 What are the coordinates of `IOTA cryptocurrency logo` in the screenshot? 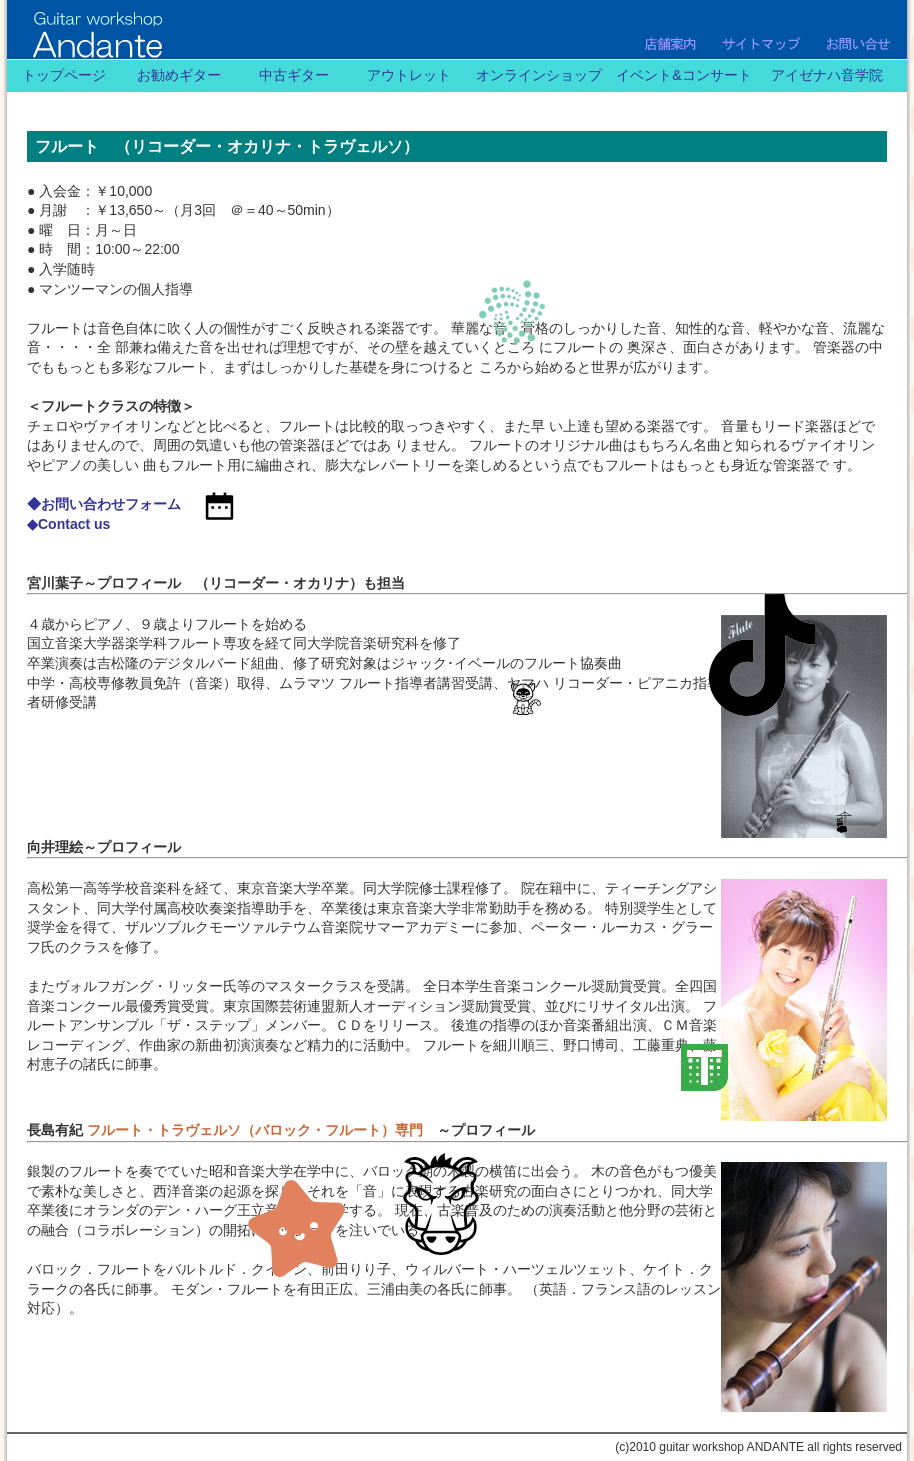 It's located at (512, 312).